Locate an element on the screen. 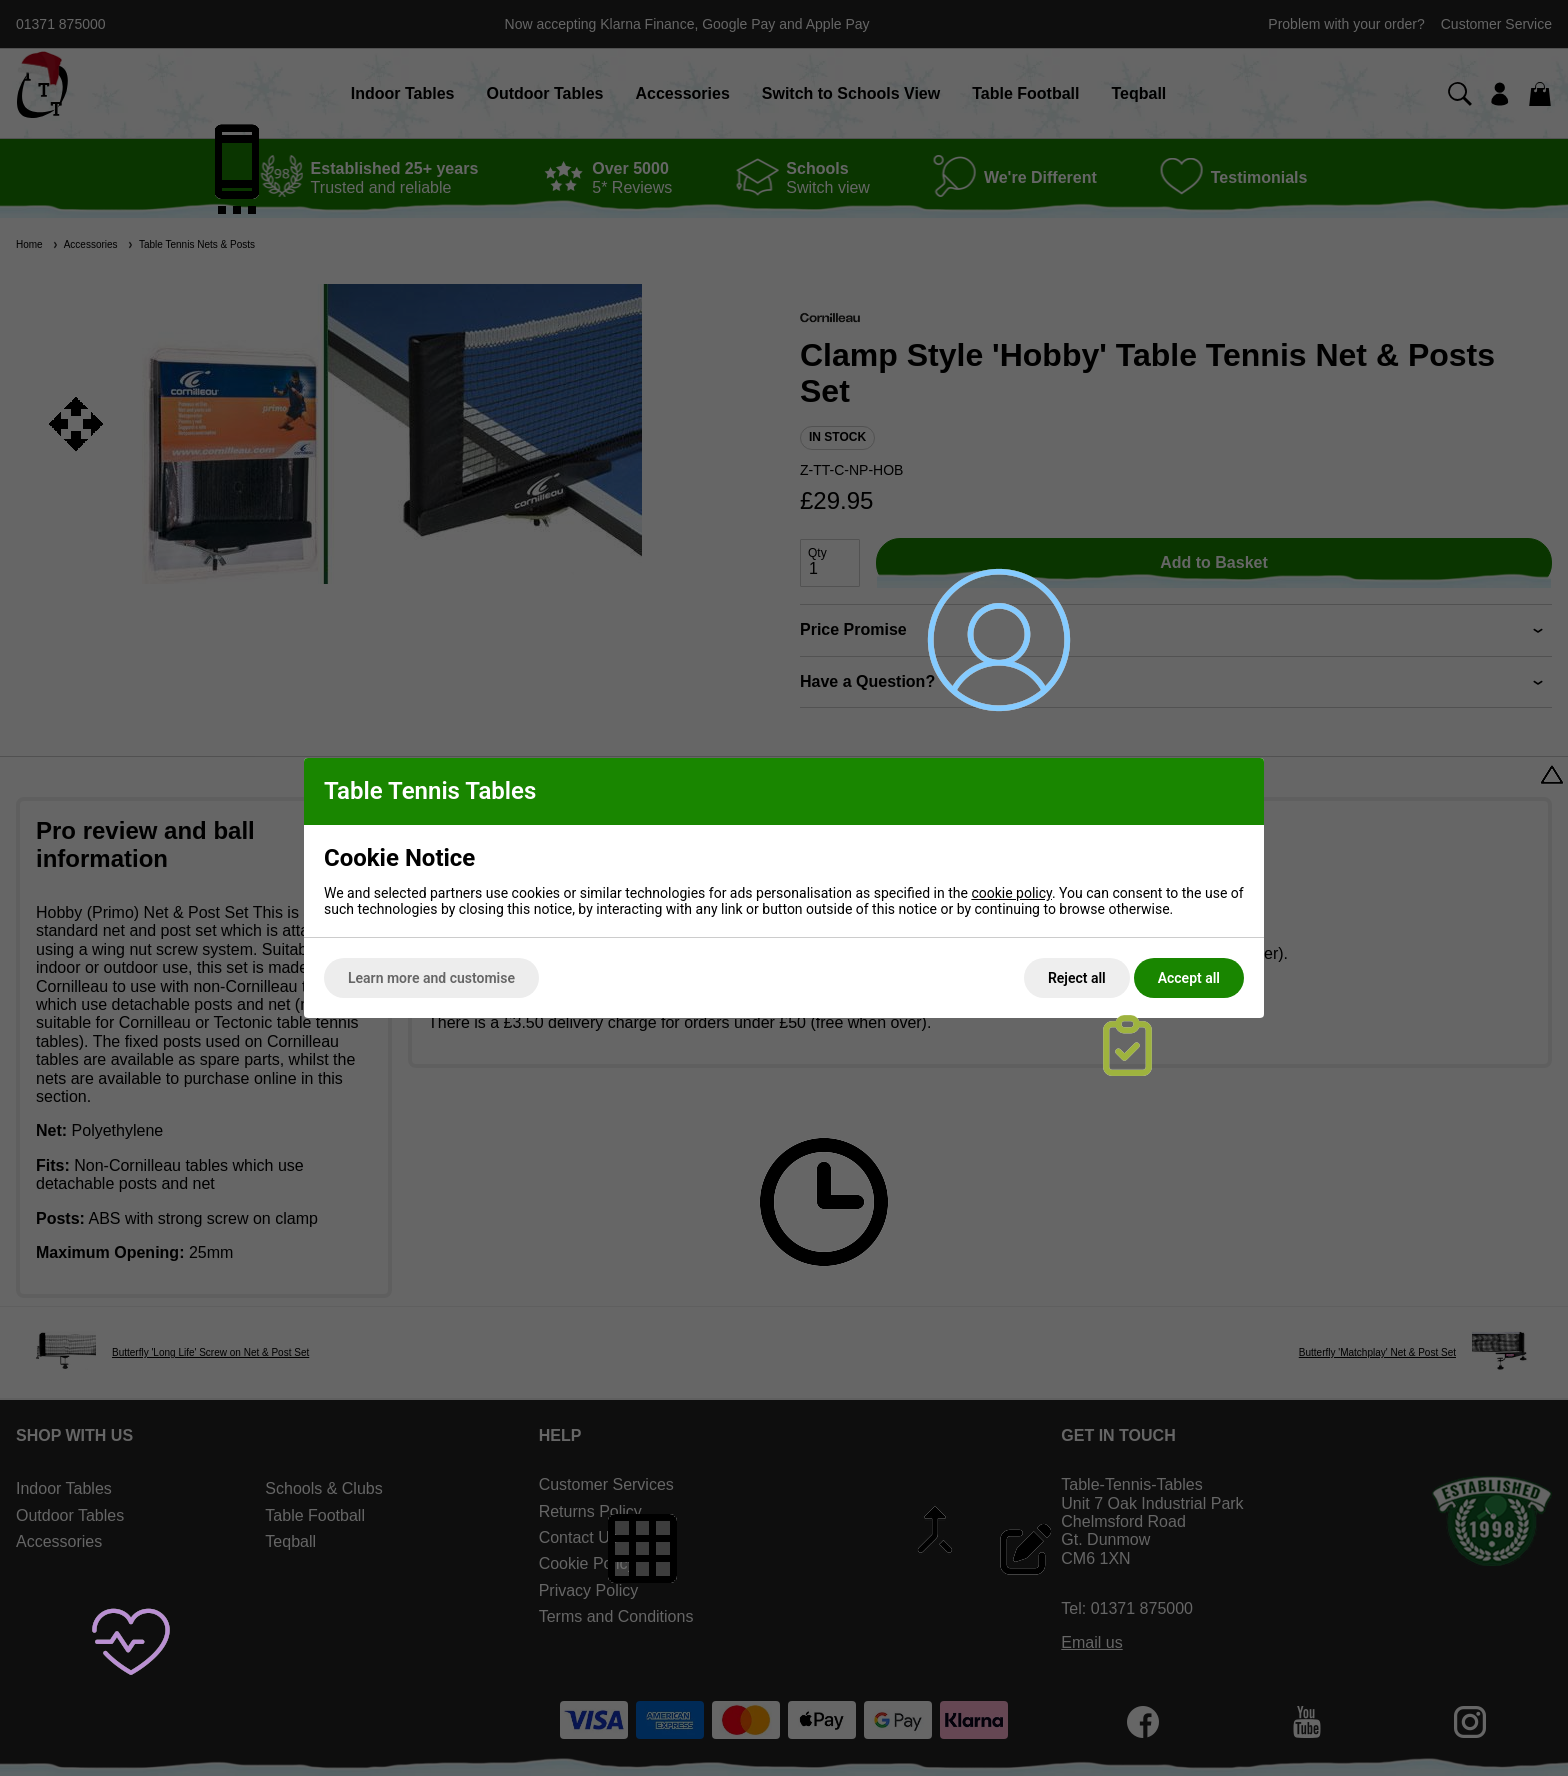  access mobile device settings is located at coordinates (237, 169).